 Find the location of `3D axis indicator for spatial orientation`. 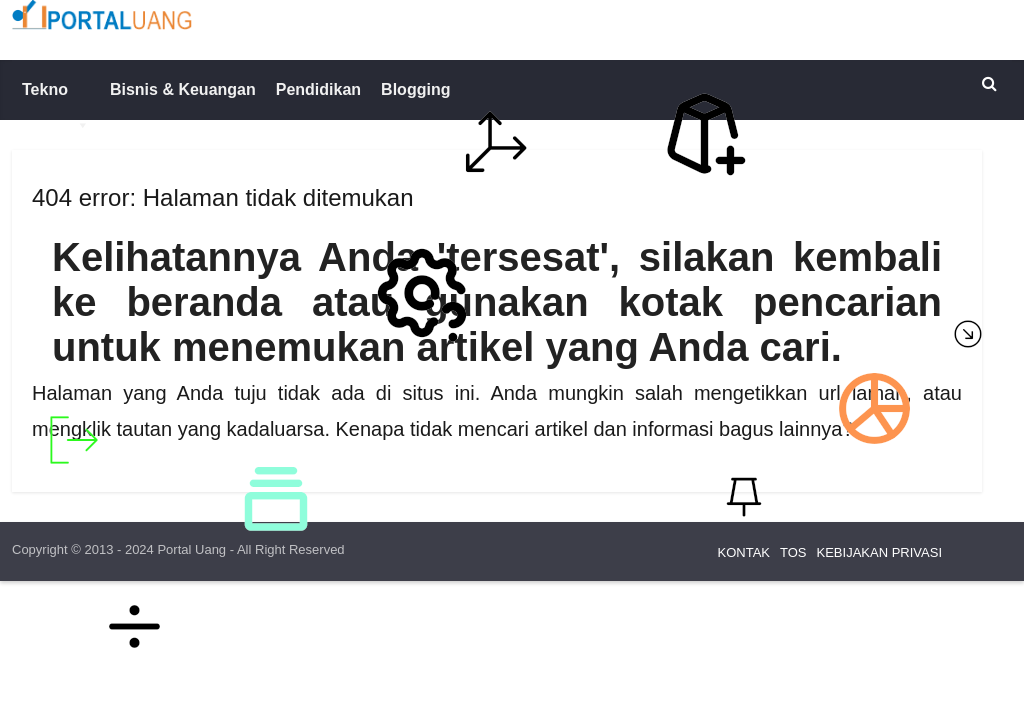

3D axis indicator for spatial orientation is located at coordinates (492, 145).